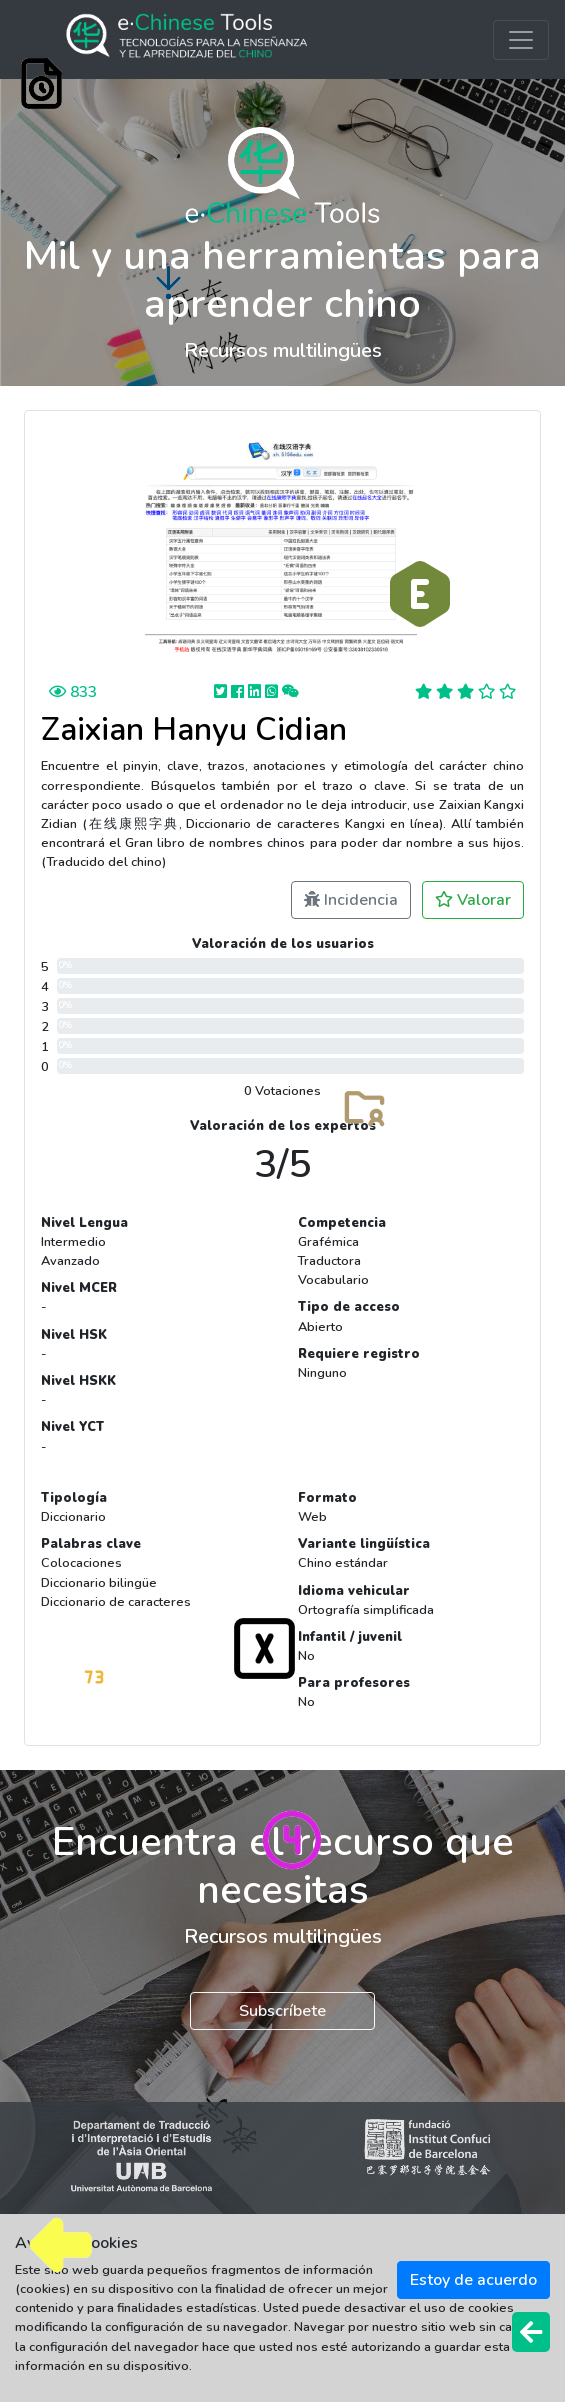  I want to click on view file history or recent changes, so click(41, 83).